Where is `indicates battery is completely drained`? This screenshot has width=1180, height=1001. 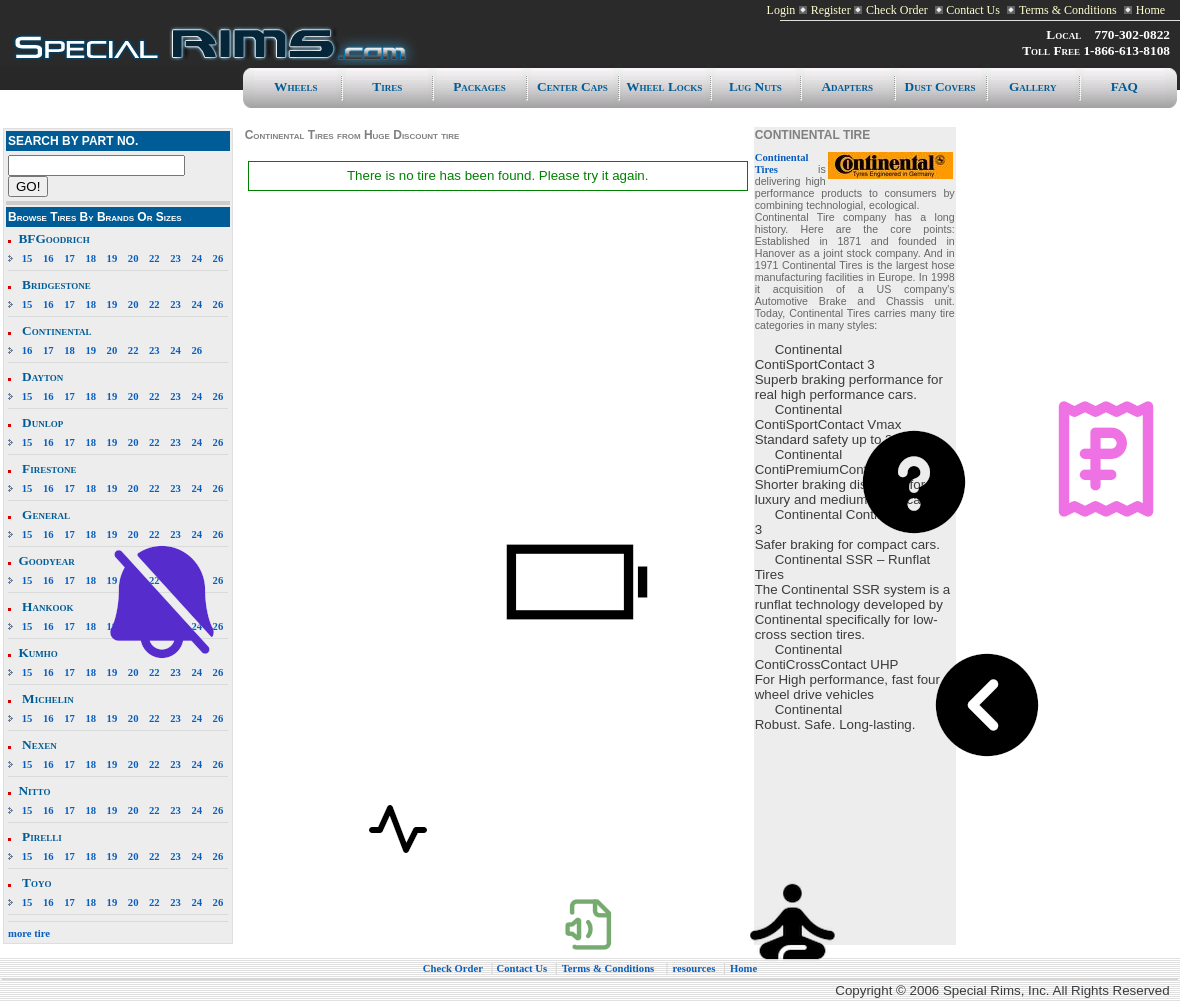
indicates battery is completely drained is located at coordinates (577, 582).